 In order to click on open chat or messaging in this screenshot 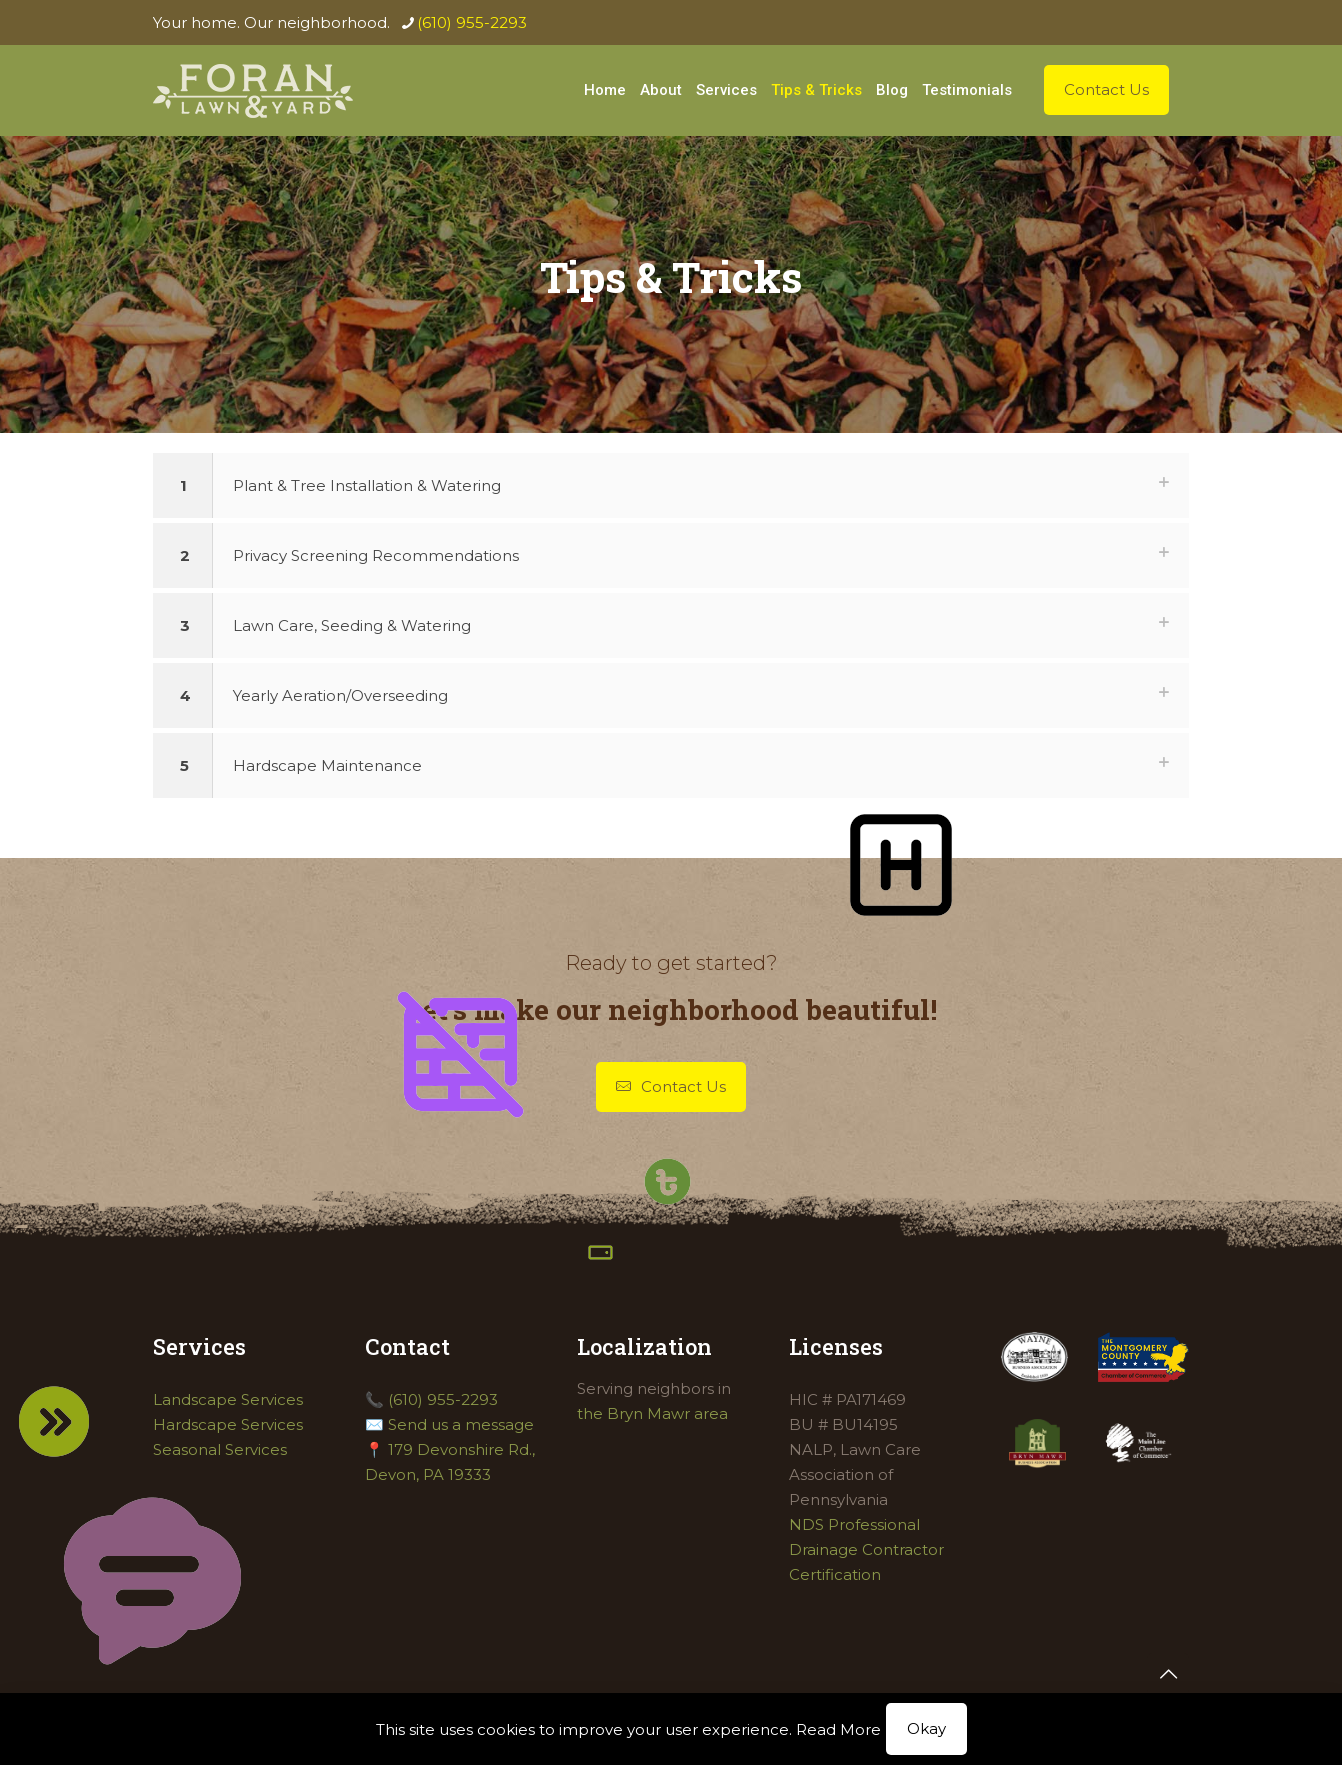, I will do `click(149, 1581)`.